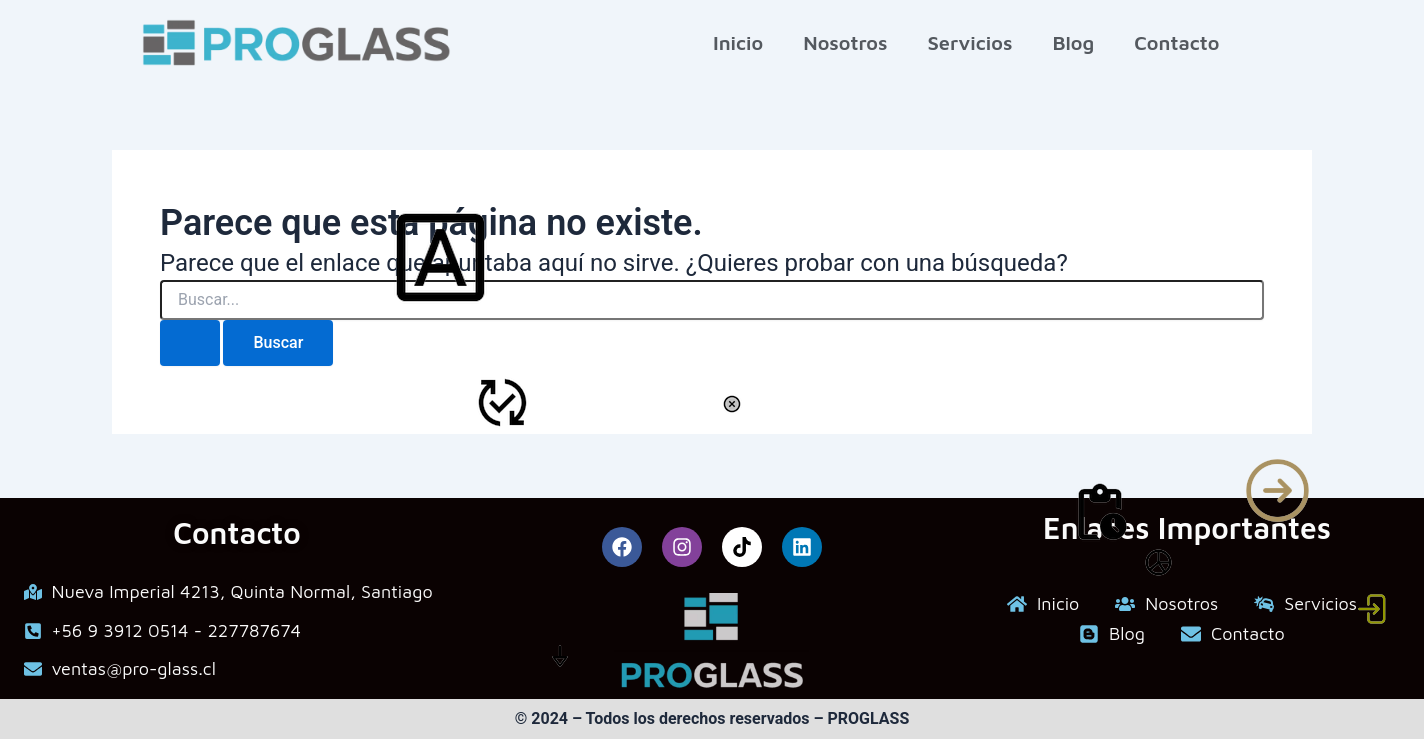 The image size is (1424, 739). What do you see at coordinates (1100, 513) in the screenshot?
I see `view tasks awaiting completion` at bounding box center [1100, 513].